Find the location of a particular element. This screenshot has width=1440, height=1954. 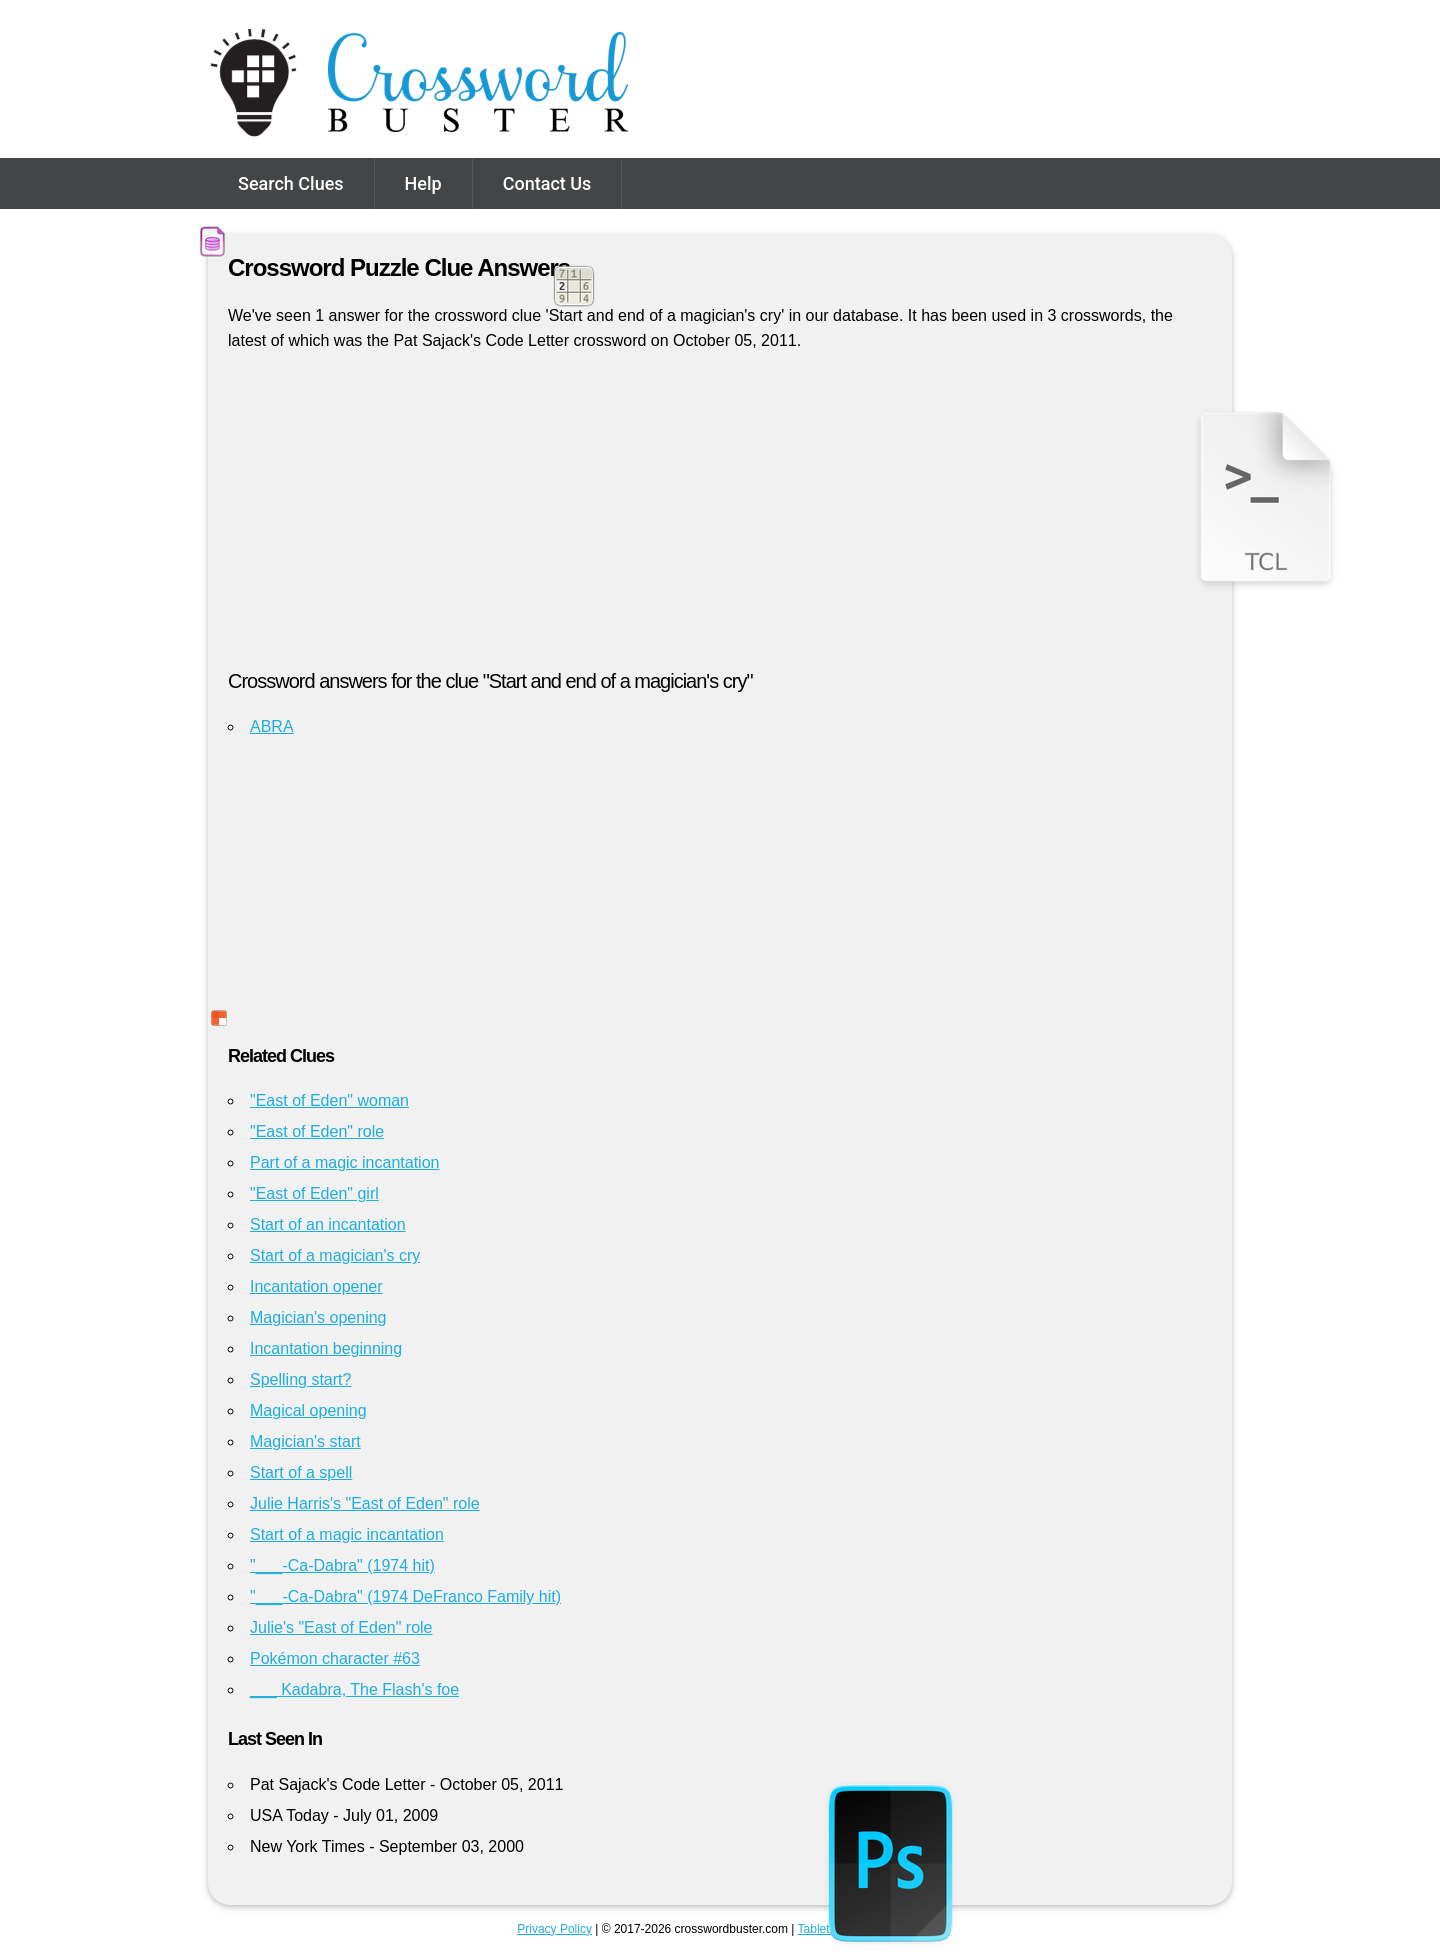

open a database file is located at coordinates (212, 241).